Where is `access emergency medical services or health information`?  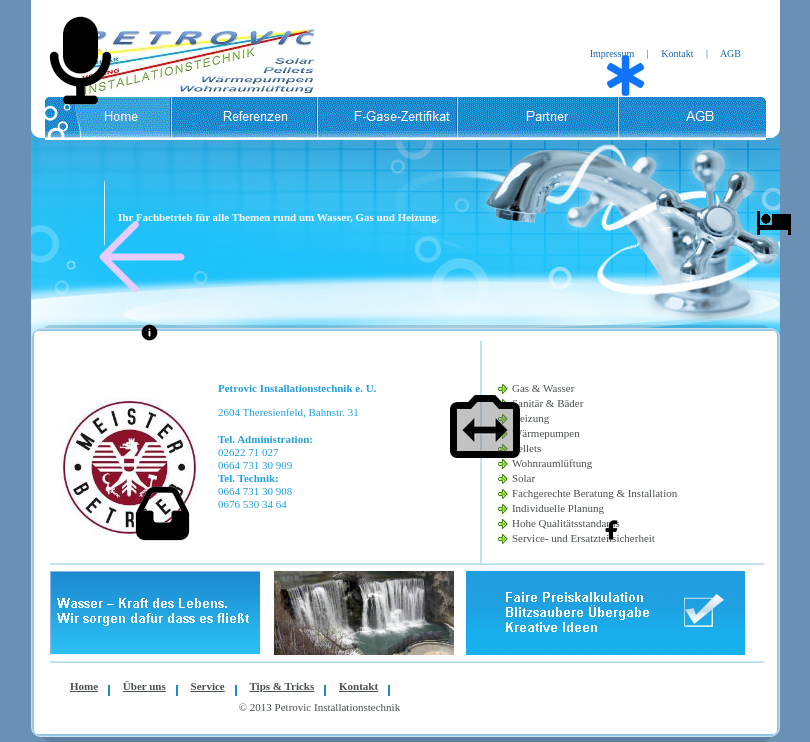
access emergency medical services or health information is located at coordinates (625, 75).